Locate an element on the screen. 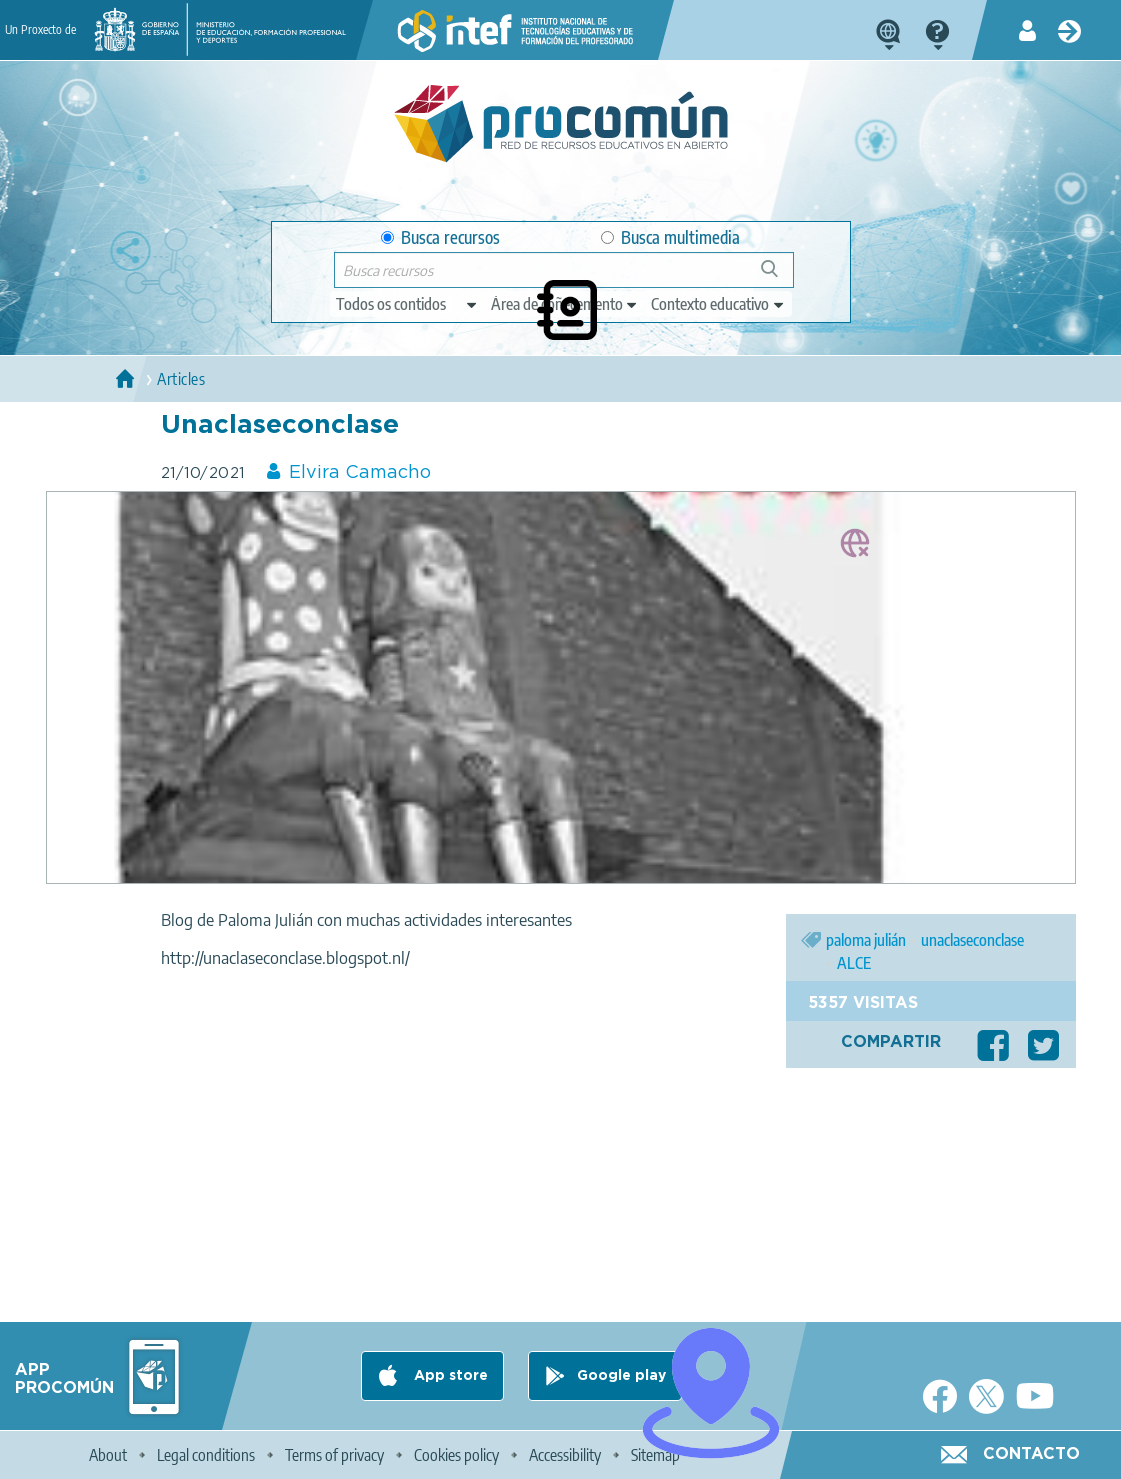  no internet connection is located at coordinates (855, 543).